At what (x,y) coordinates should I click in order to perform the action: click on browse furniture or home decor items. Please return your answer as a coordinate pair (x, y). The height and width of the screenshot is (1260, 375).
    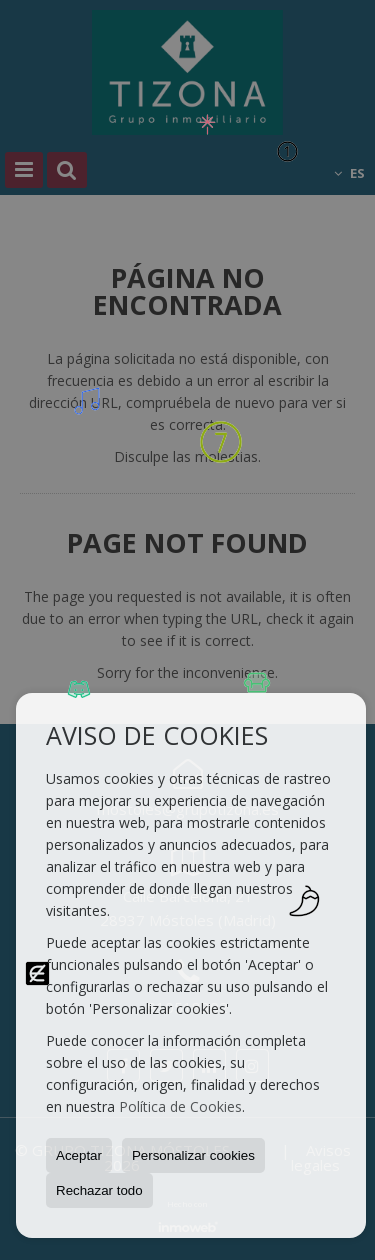
    Looking at the image, I should click on (257, 683).